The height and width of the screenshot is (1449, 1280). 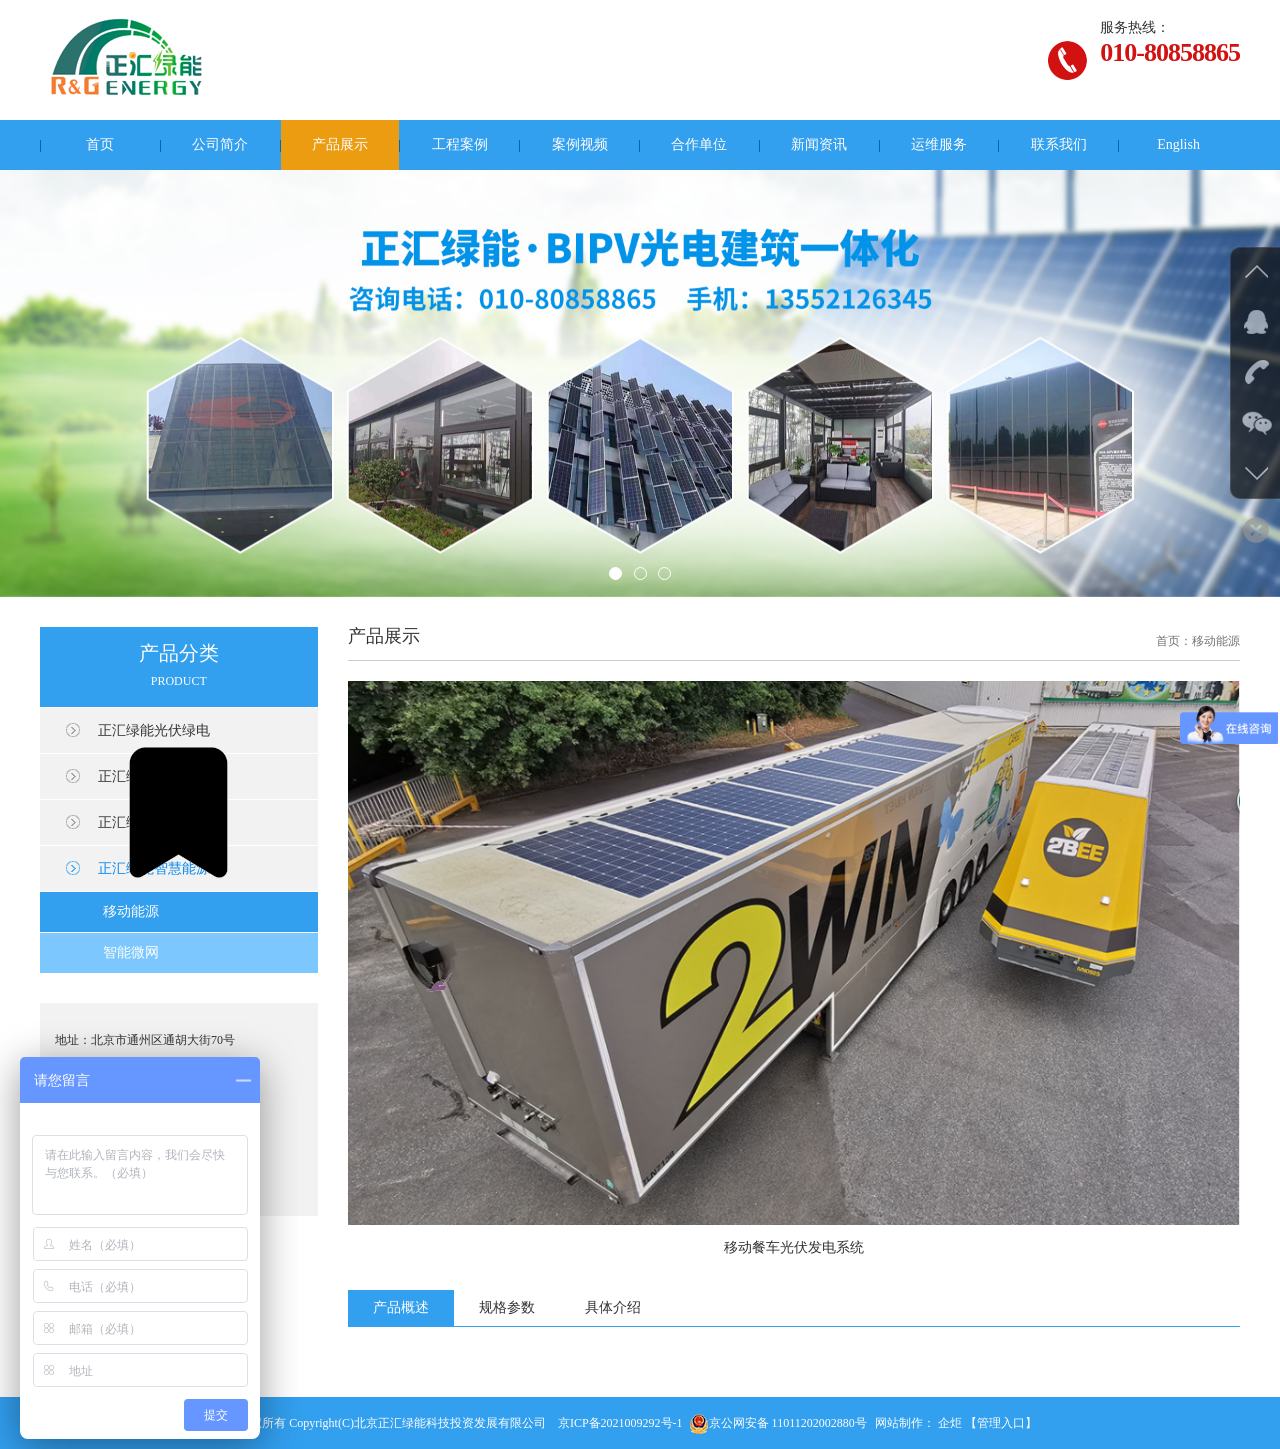 What do you see at coordinates (178, 812) in the screenshot?
I see `save this item for later` at bounding box center [178, 812].